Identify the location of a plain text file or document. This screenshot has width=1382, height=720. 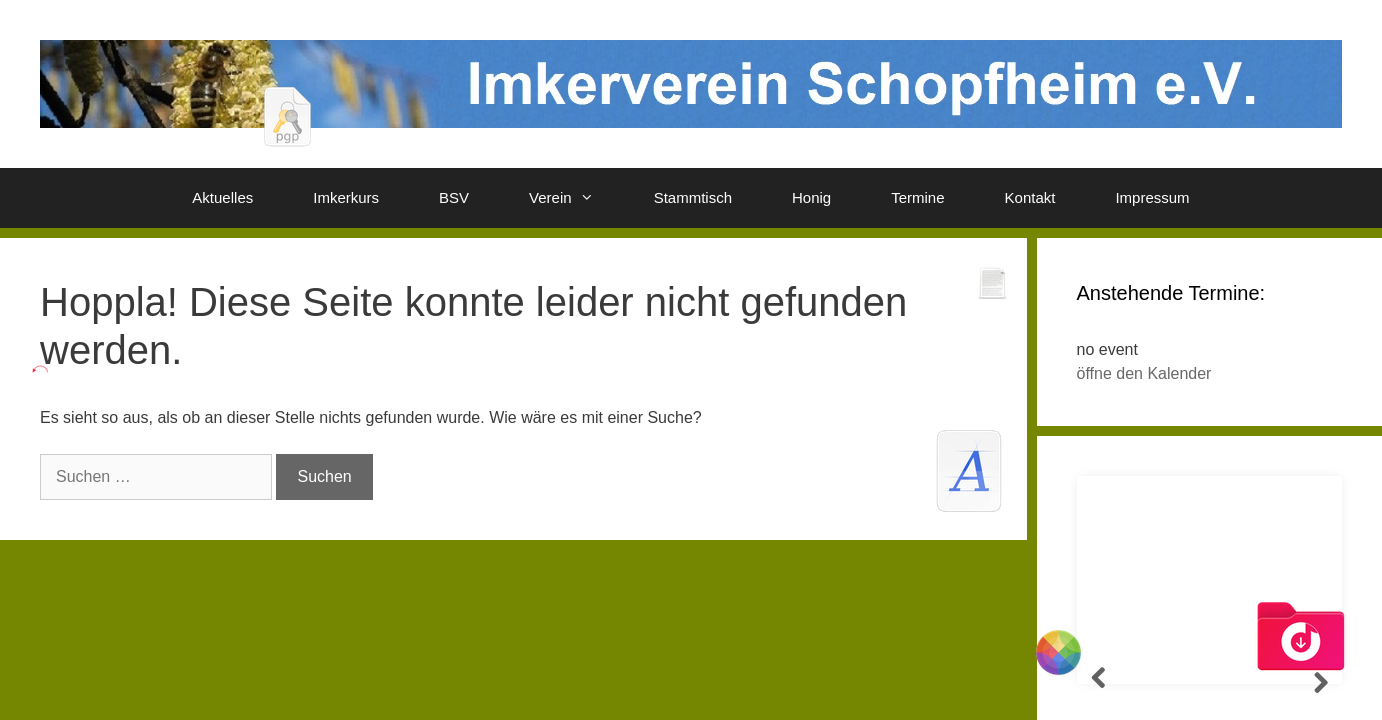
(993, 283).